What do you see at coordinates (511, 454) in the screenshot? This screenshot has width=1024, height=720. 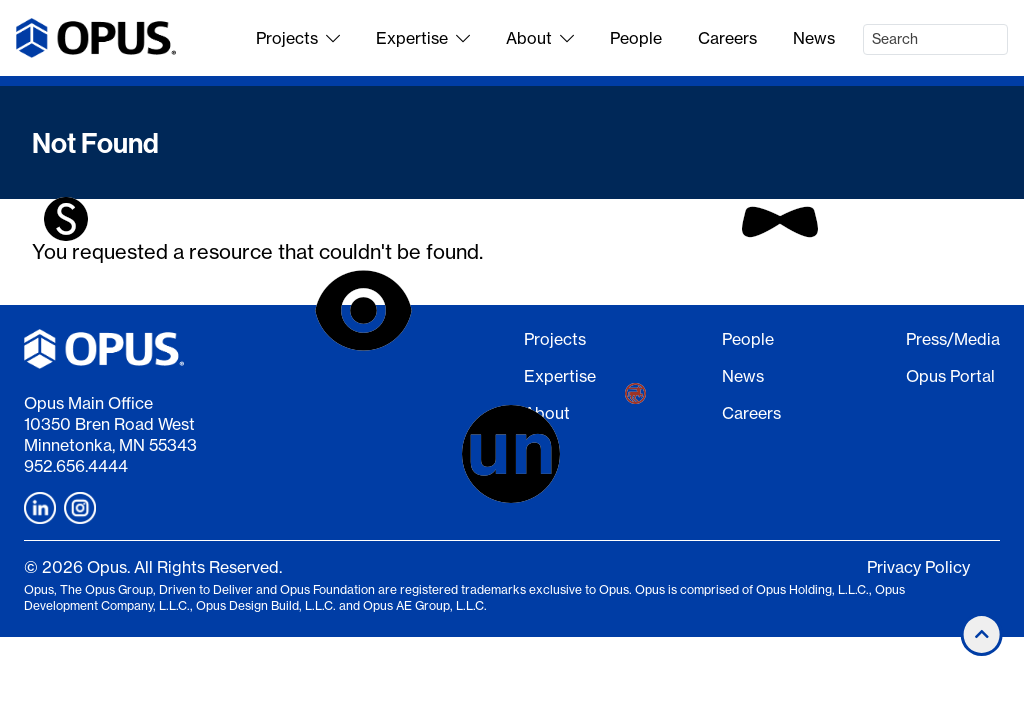 I see `unstop platform logo` at bounding box center [511, 454].